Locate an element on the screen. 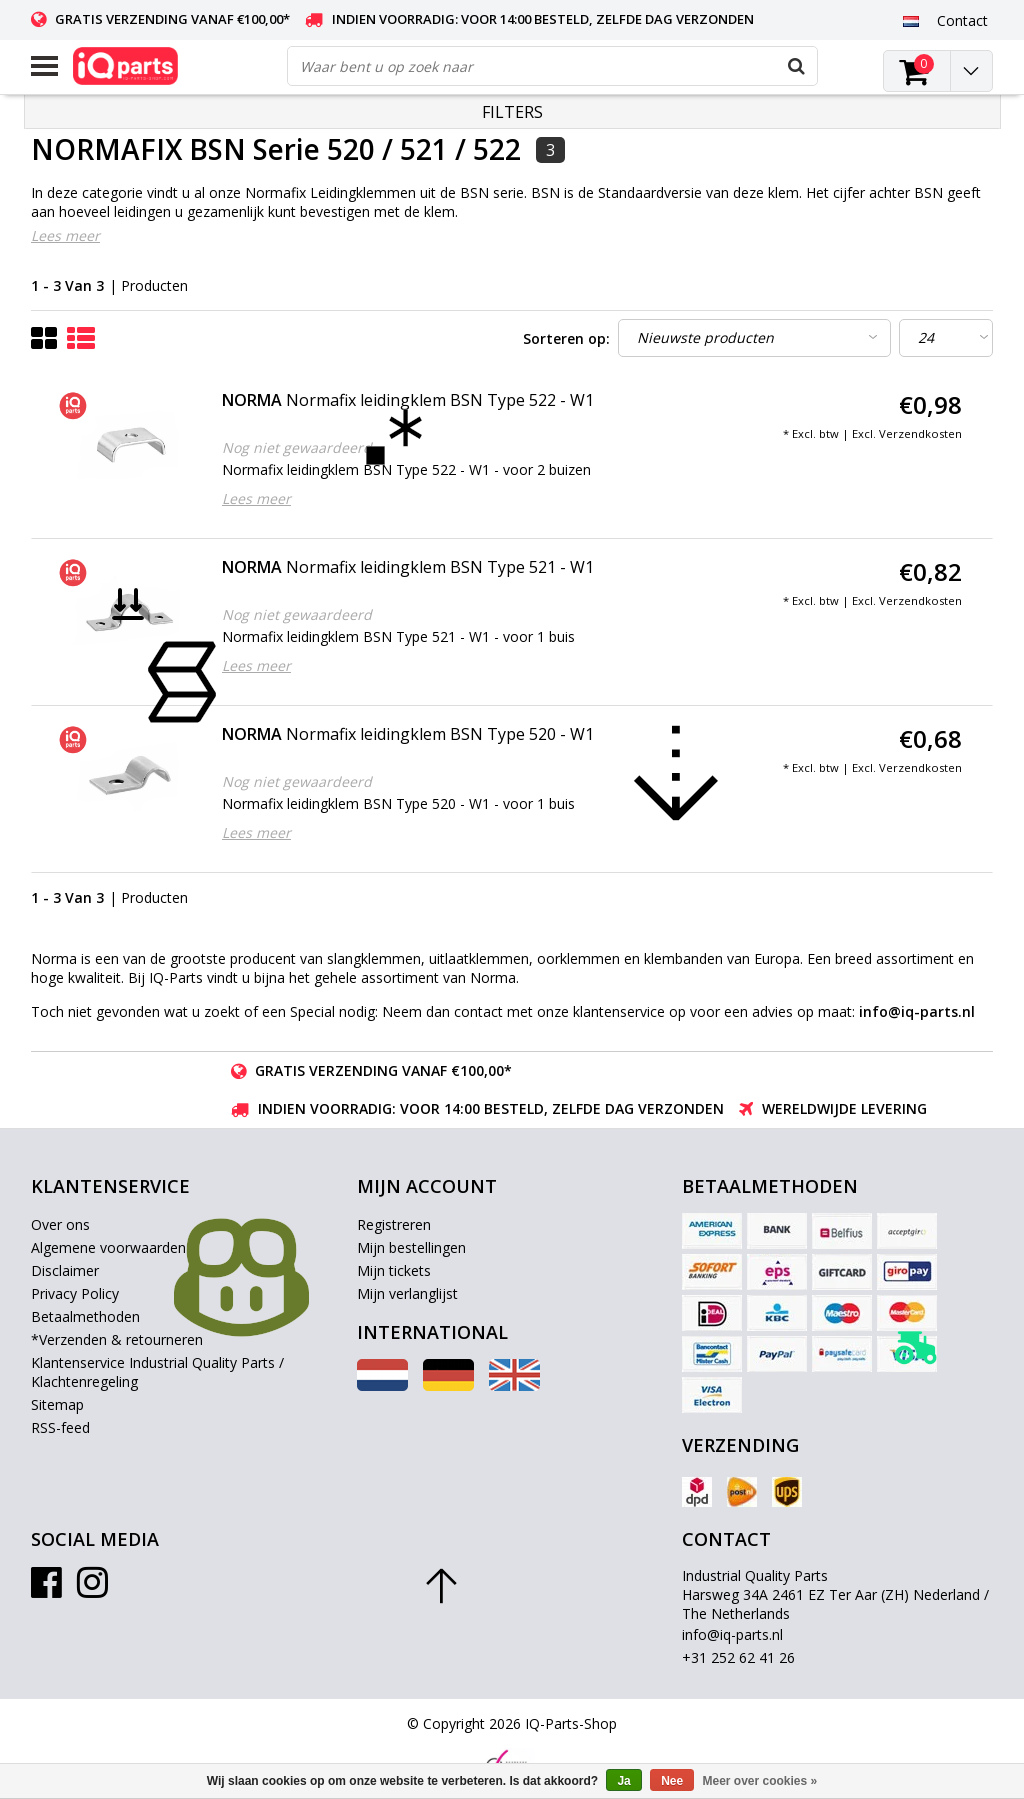 Image resolution: width=1024 pixels, height=1799 pixels. toggle regular expression search mode is located at coordinates (394, 437).